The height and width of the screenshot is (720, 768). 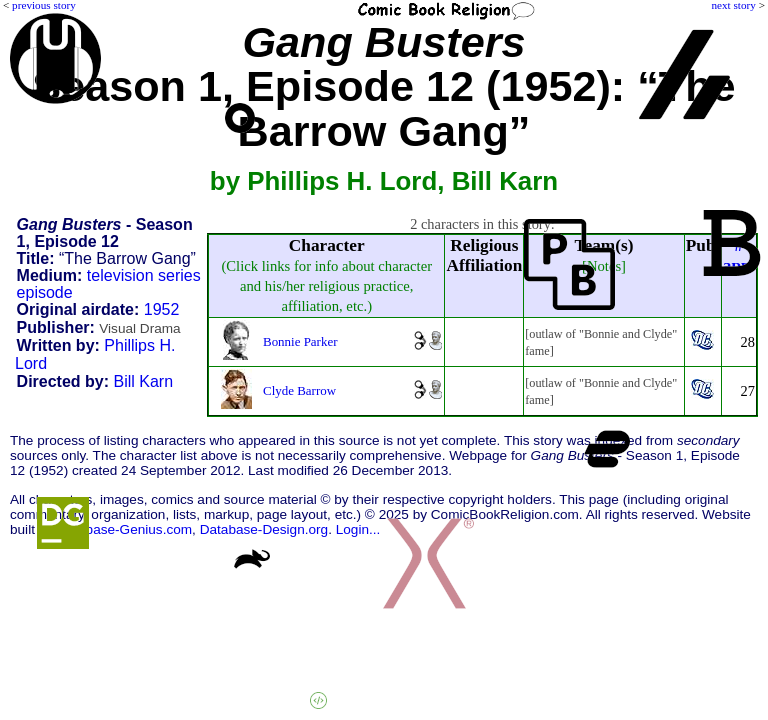 I want to click on open the ExpressVPN app, so click(x=607, y=449).